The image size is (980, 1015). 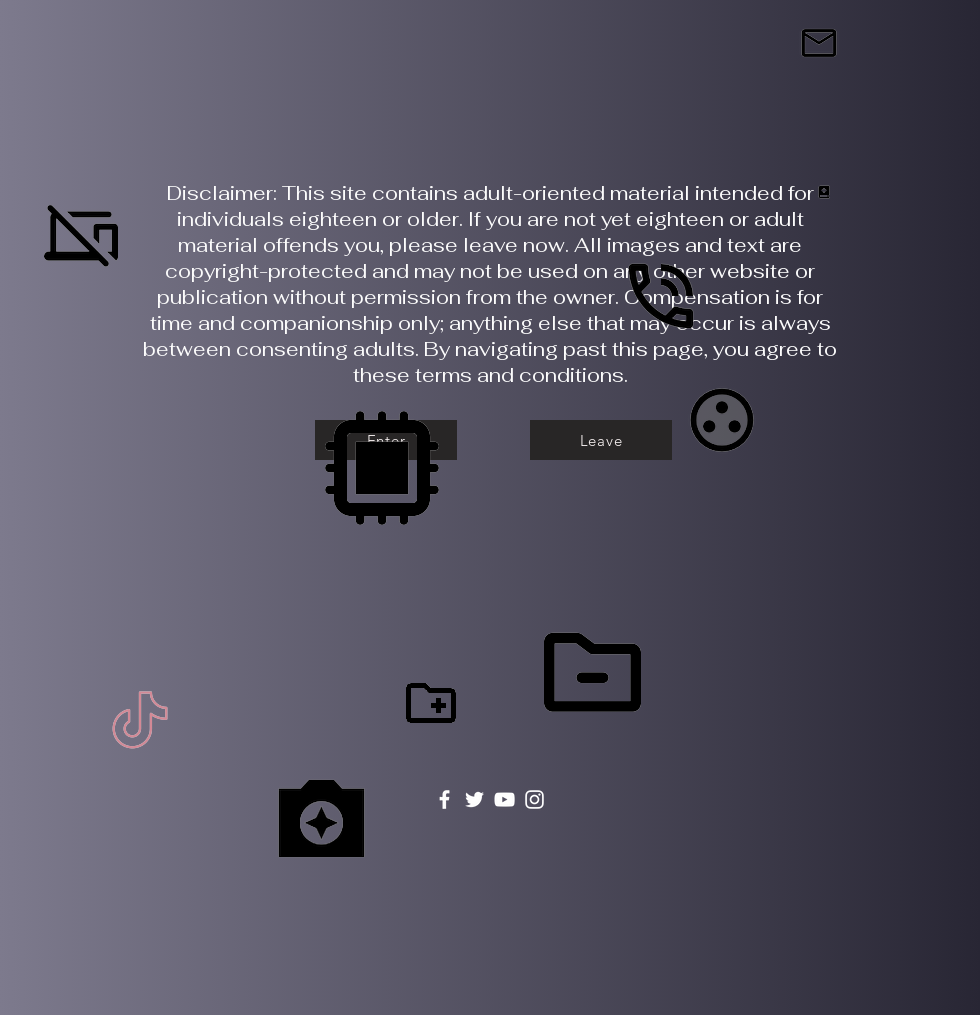 I want to click on enhance or improve photo quality, so click(x=321, y=818).